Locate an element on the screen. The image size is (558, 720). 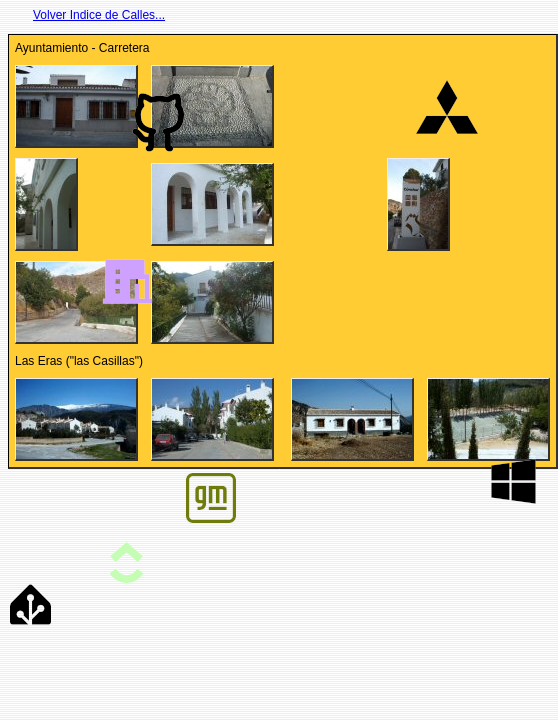
open Home Assistant app is located at coordinates (30, 604).